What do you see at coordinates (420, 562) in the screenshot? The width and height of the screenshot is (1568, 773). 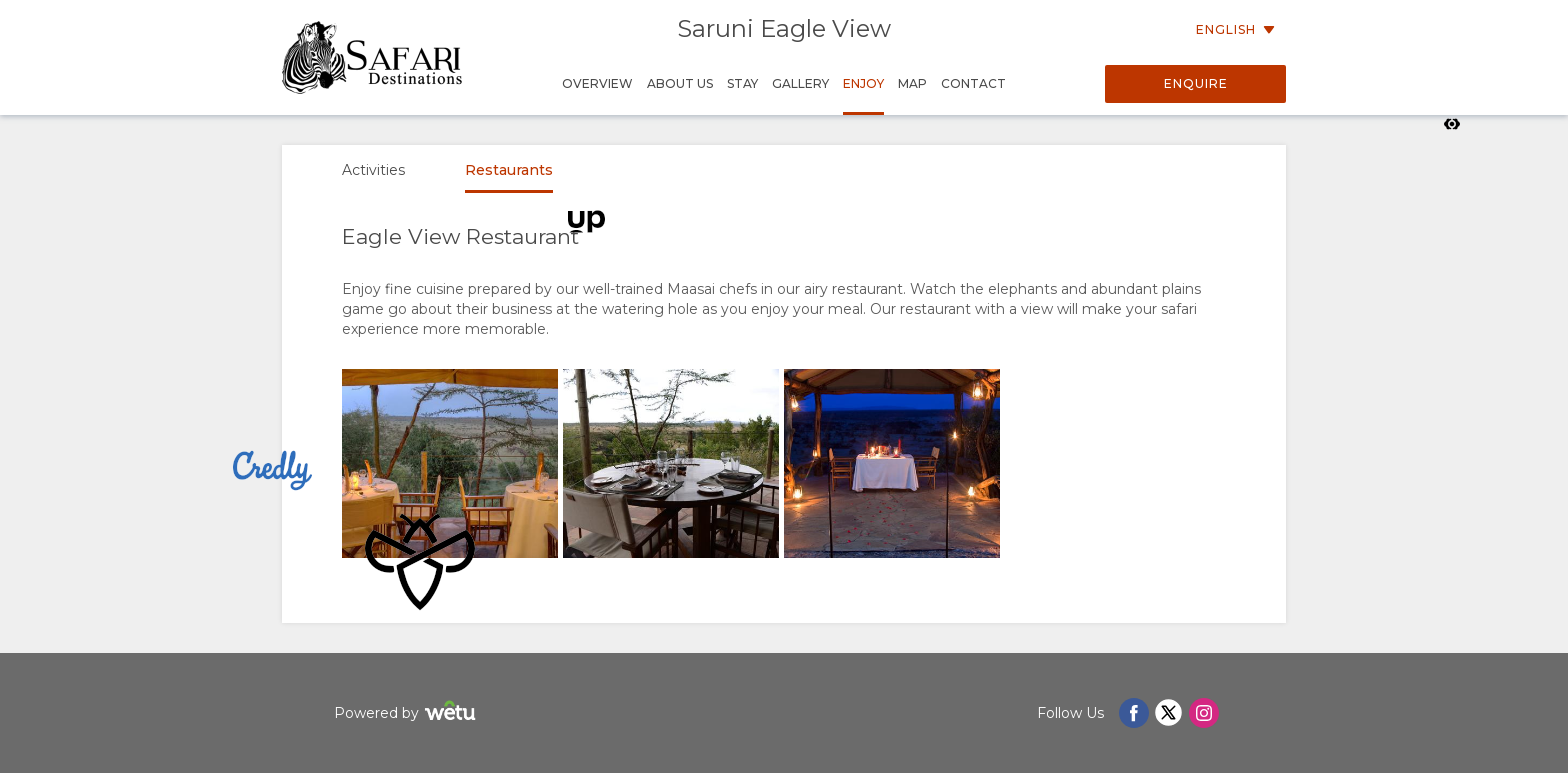 I see `intigriti bug bounty platform logo` at bounding box center [420, 562].